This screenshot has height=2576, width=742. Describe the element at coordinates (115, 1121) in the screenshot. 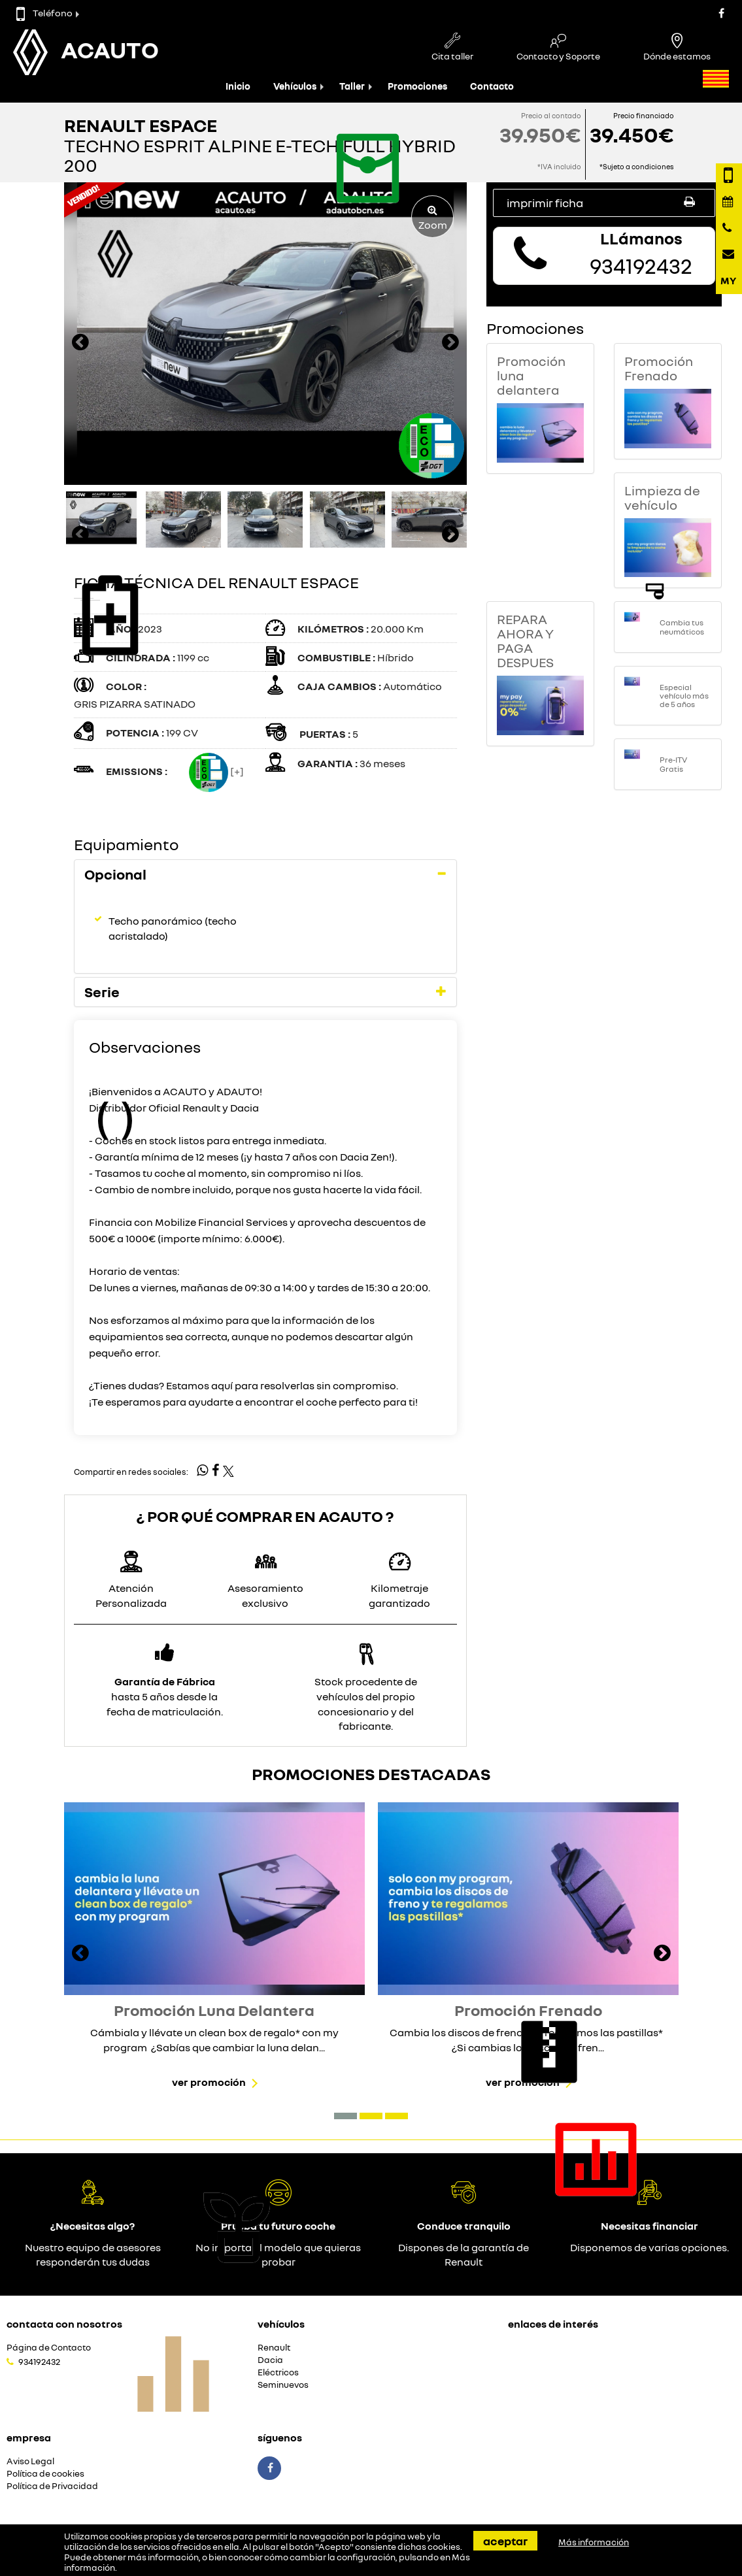

I see `indicates code or programming-related content` at that location.